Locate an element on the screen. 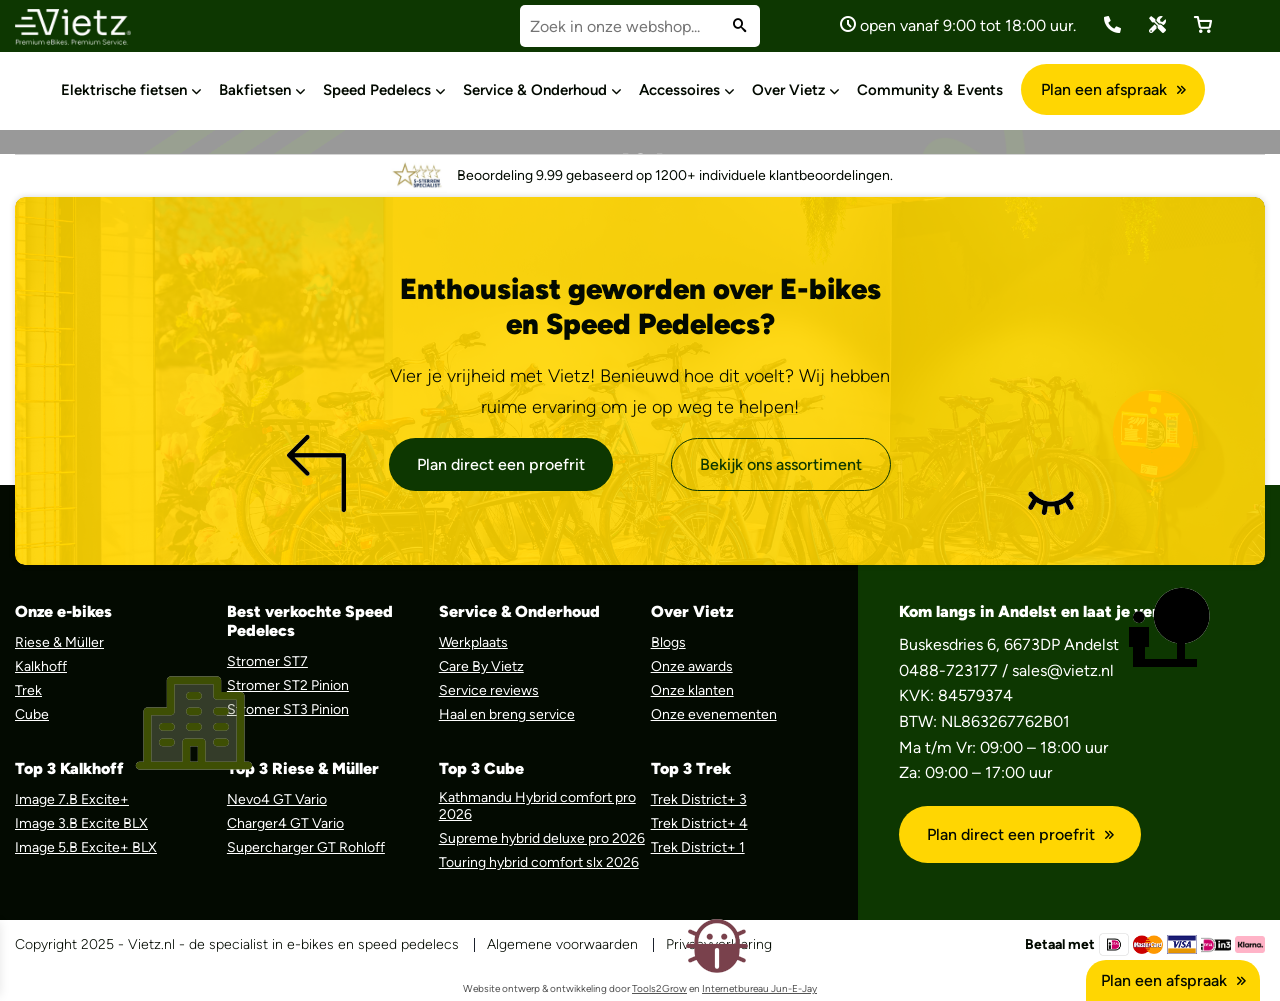  view apartment or residential listings is located at coordinates (194, 723).